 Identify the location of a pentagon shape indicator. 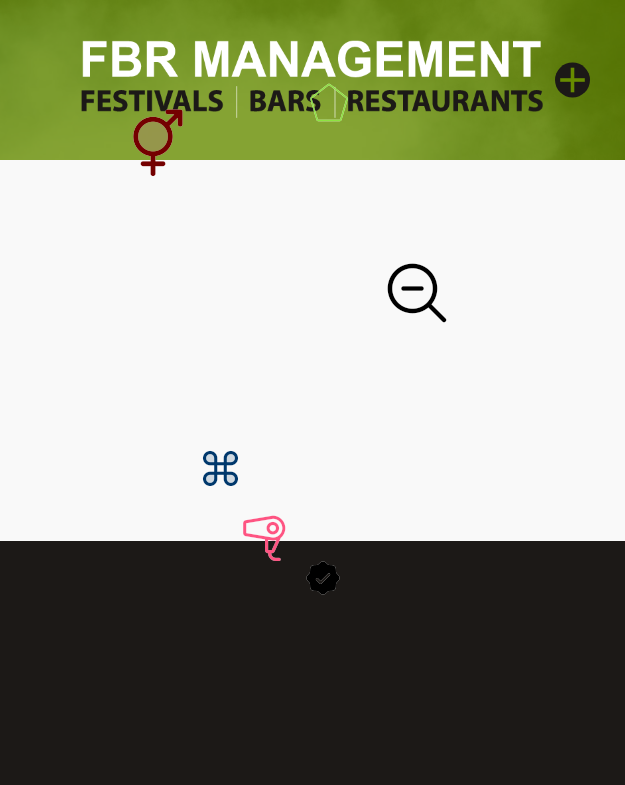
(329, 104).